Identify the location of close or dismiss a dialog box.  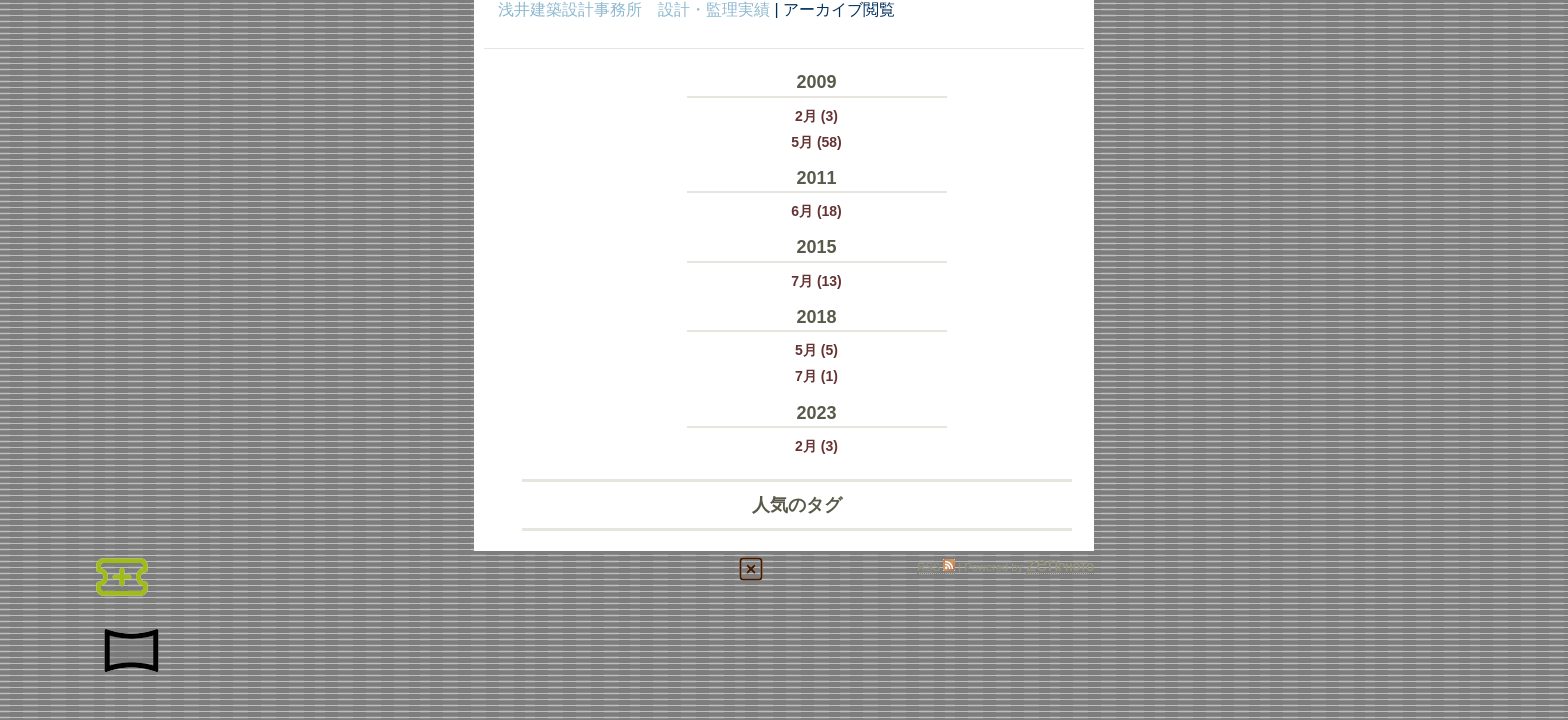
(751, 569).